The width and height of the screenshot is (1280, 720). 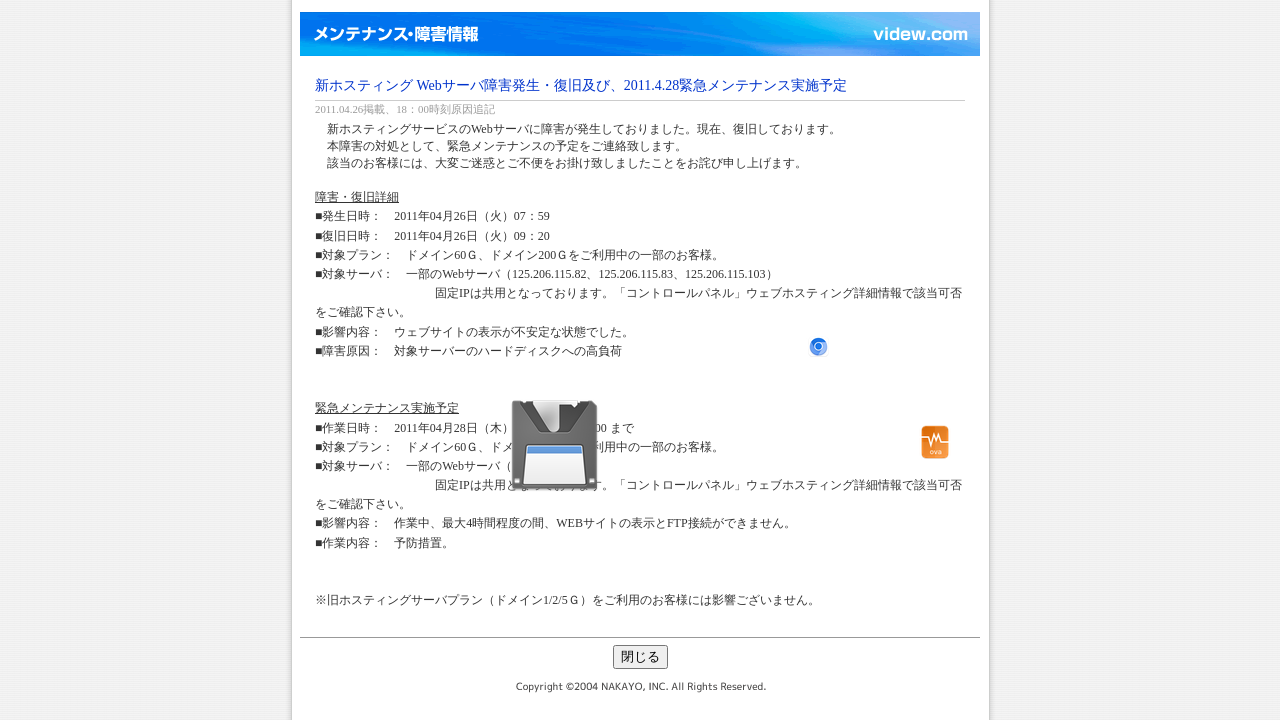 I want to click on open Chromium web browser, so click(x=818, y=346).